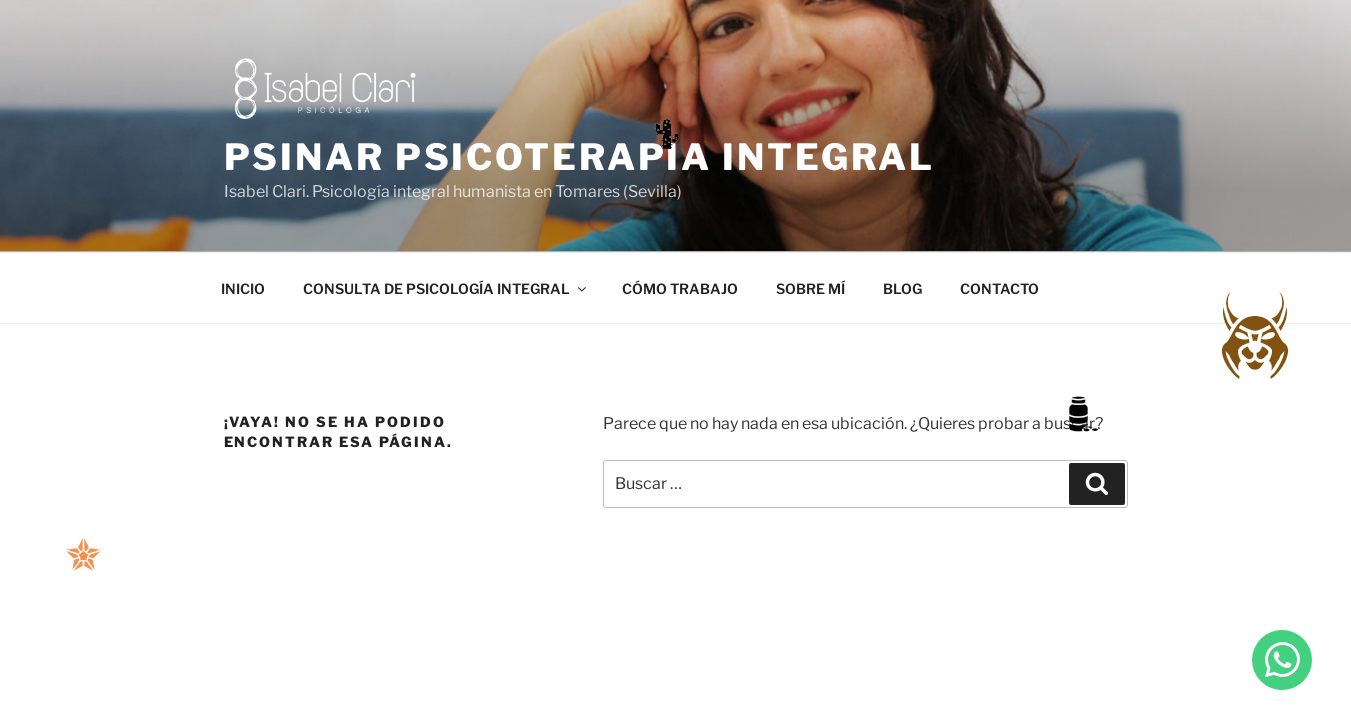 The width and height of the screenshot is (1351, 720). I want to click on select lynx character or avatar, so click(1255, 336).